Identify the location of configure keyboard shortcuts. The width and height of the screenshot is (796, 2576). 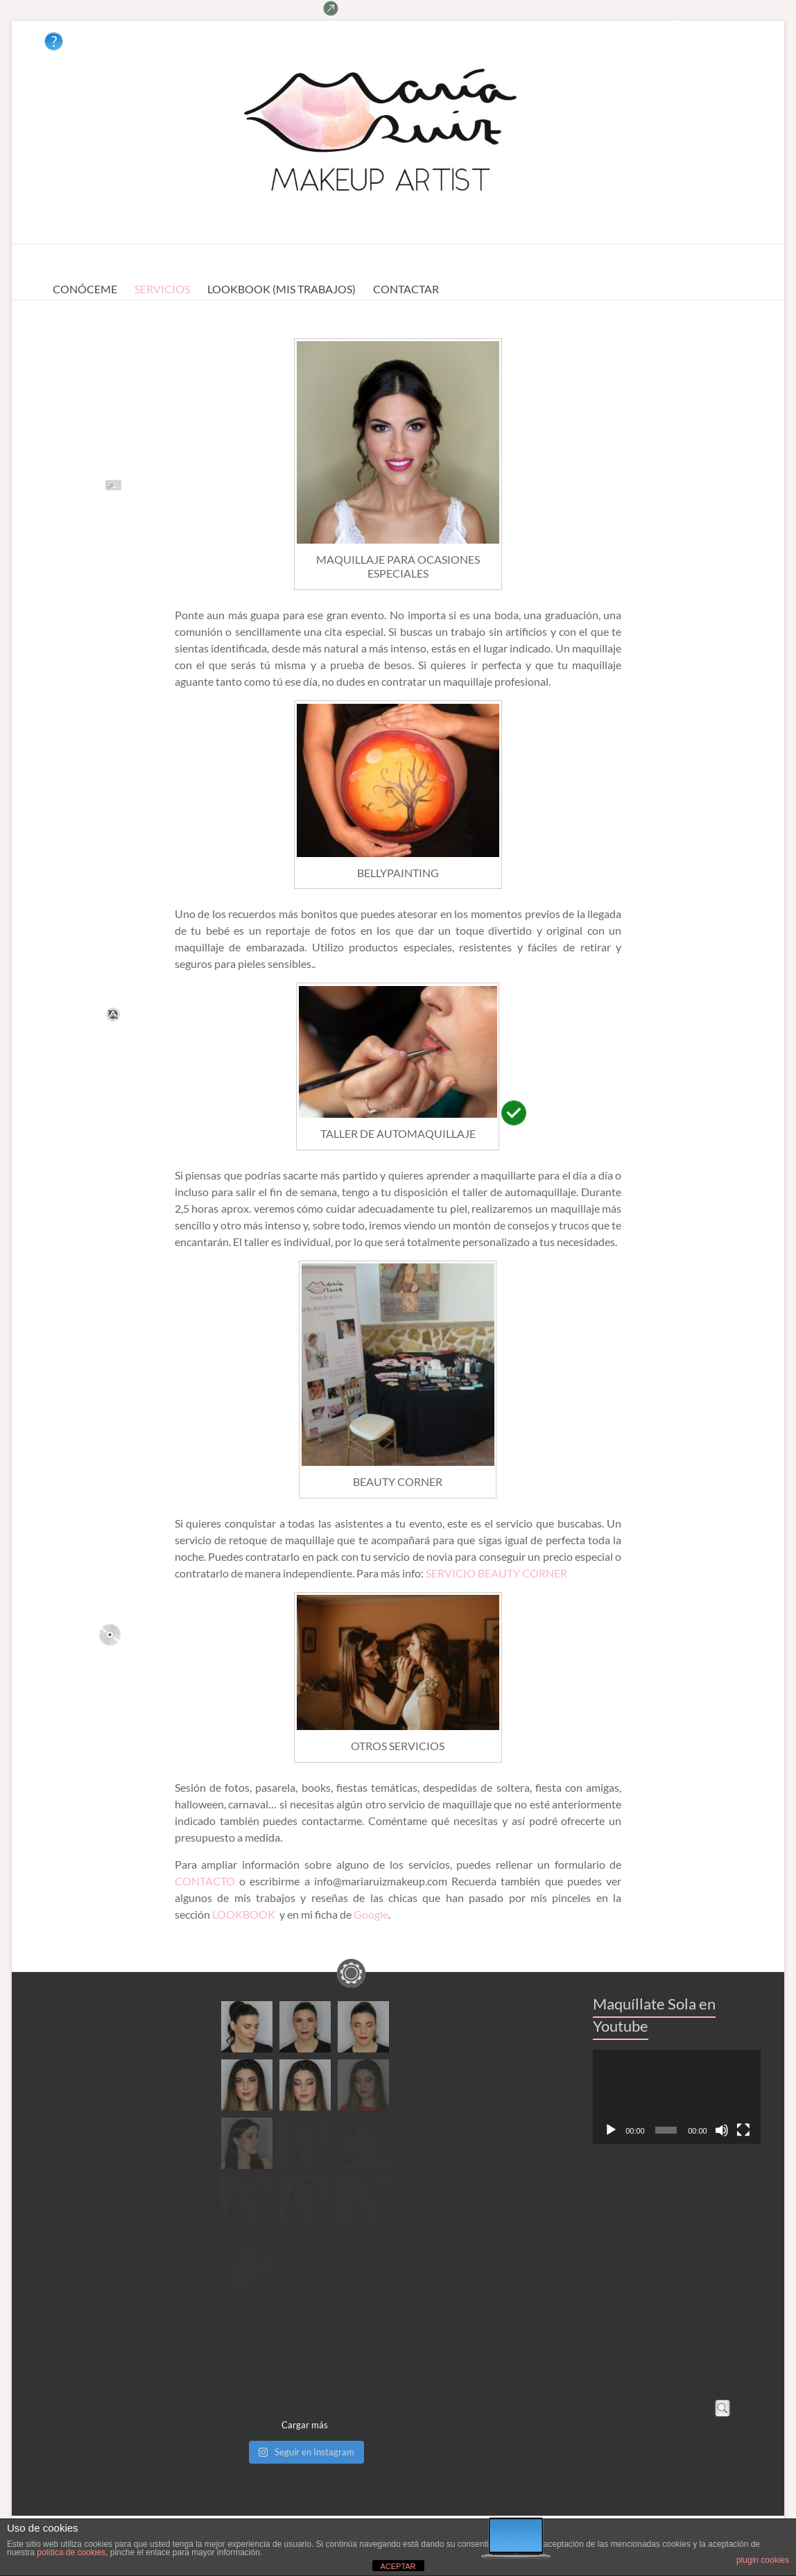
(113, 485).